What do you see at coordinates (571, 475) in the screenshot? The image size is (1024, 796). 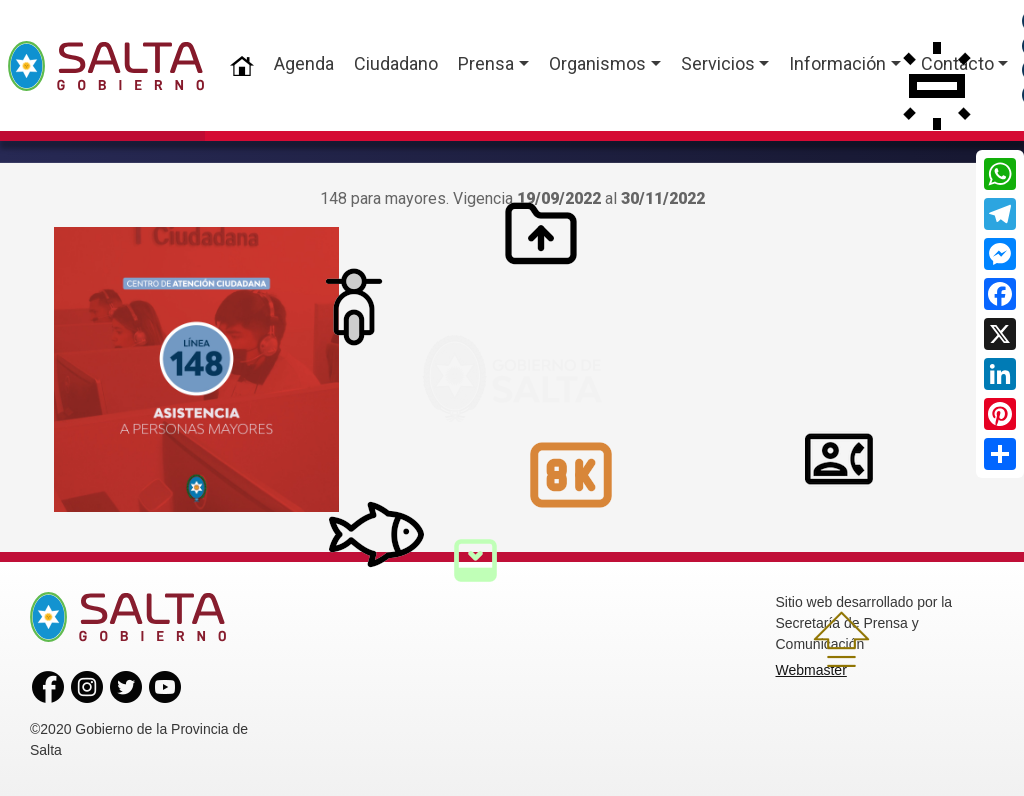 I see `indicates 8K video resolution quality` at bounding box center [571, 475].